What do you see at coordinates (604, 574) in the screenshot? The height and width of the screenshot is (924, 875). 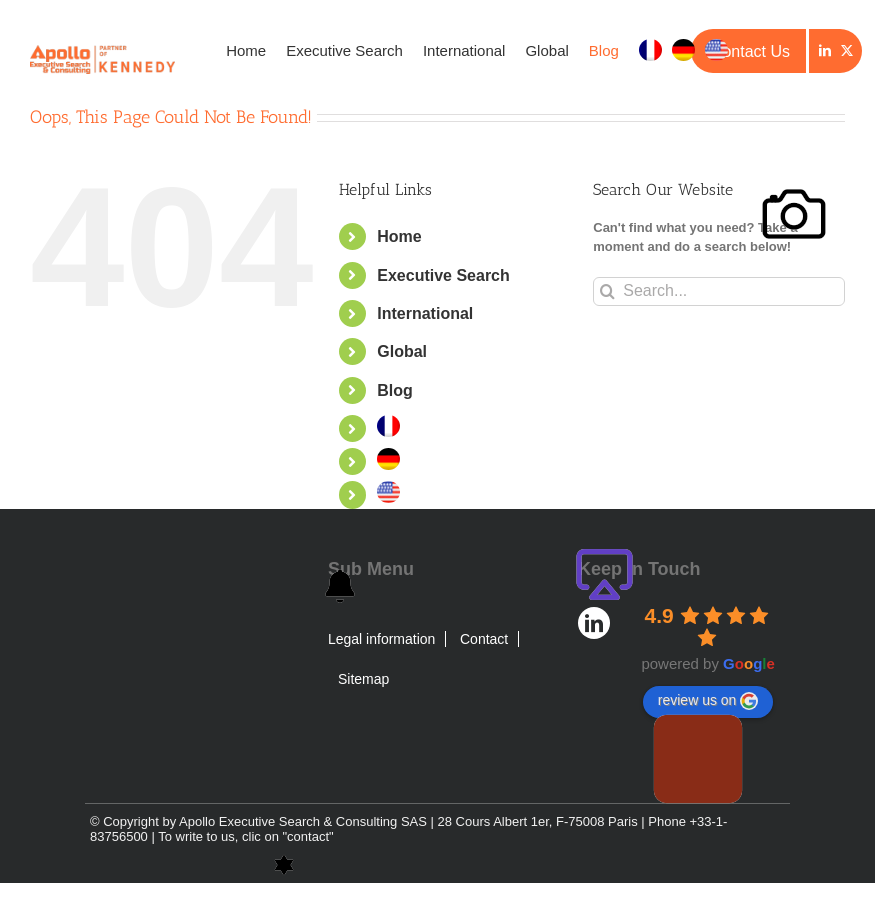 I see `stream content to an external display` at bounding box center [604, 574].